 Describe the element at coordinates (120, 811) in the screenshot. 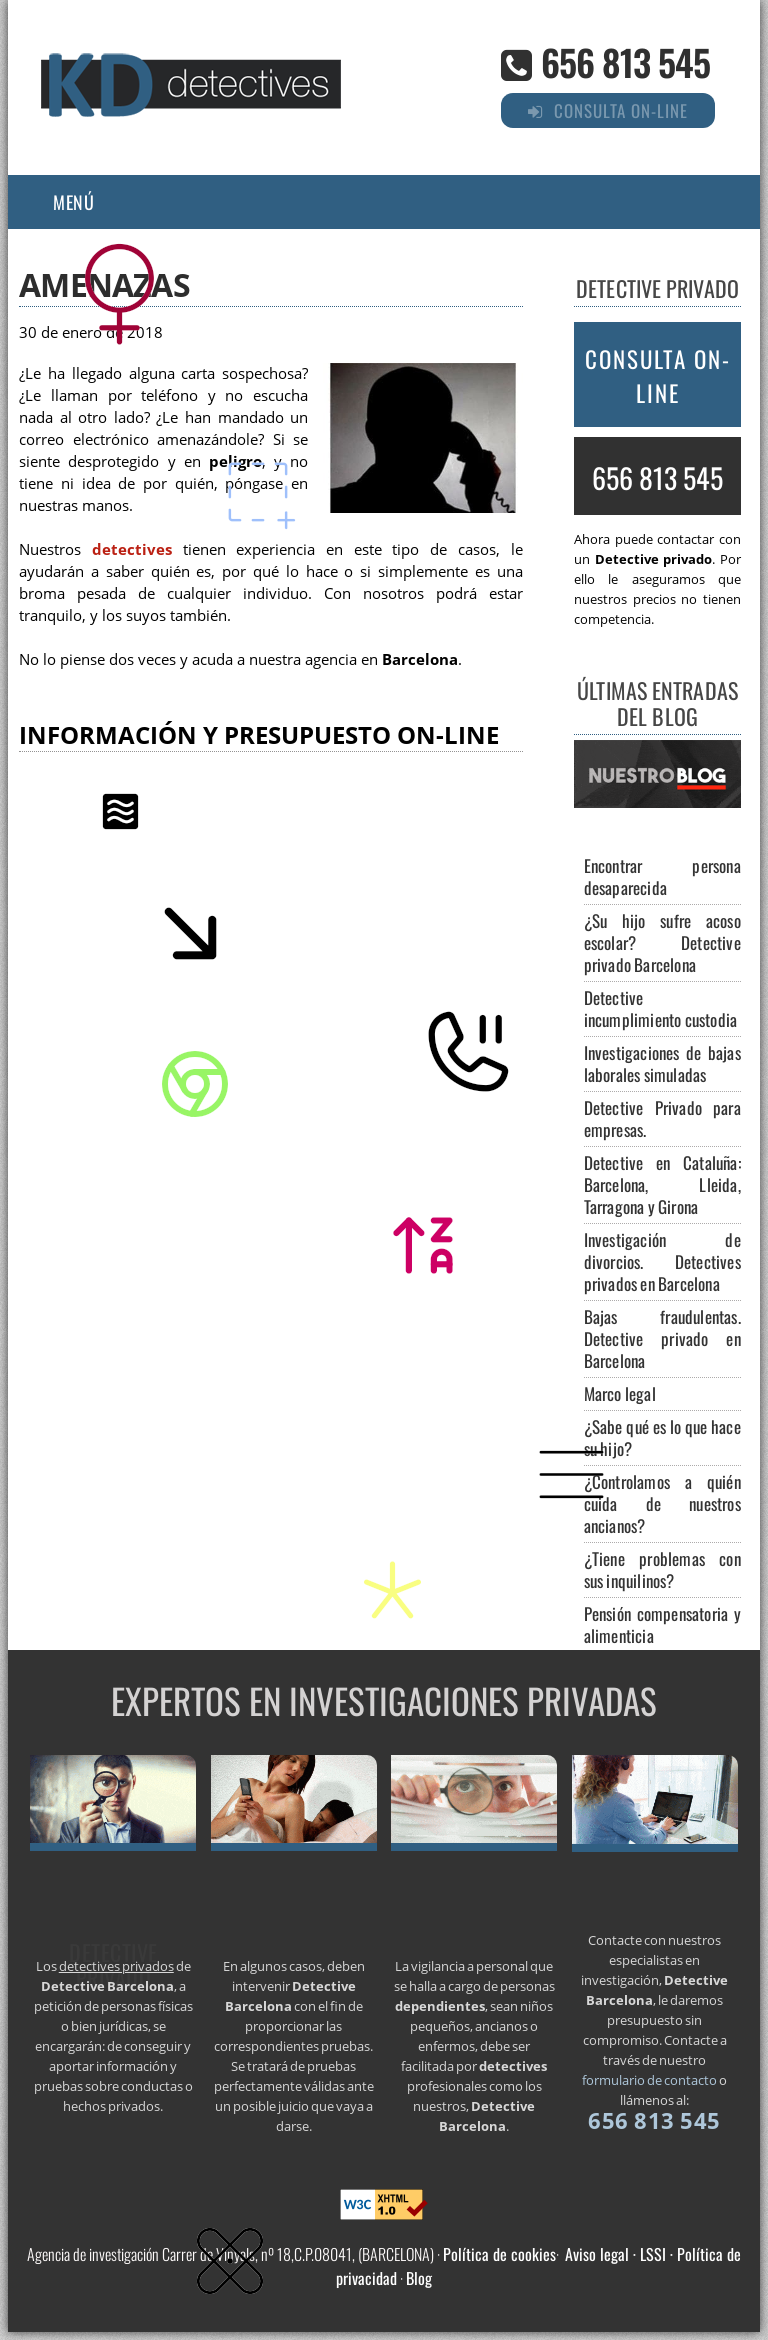

I see `indicates water or aquatic features` at that location.